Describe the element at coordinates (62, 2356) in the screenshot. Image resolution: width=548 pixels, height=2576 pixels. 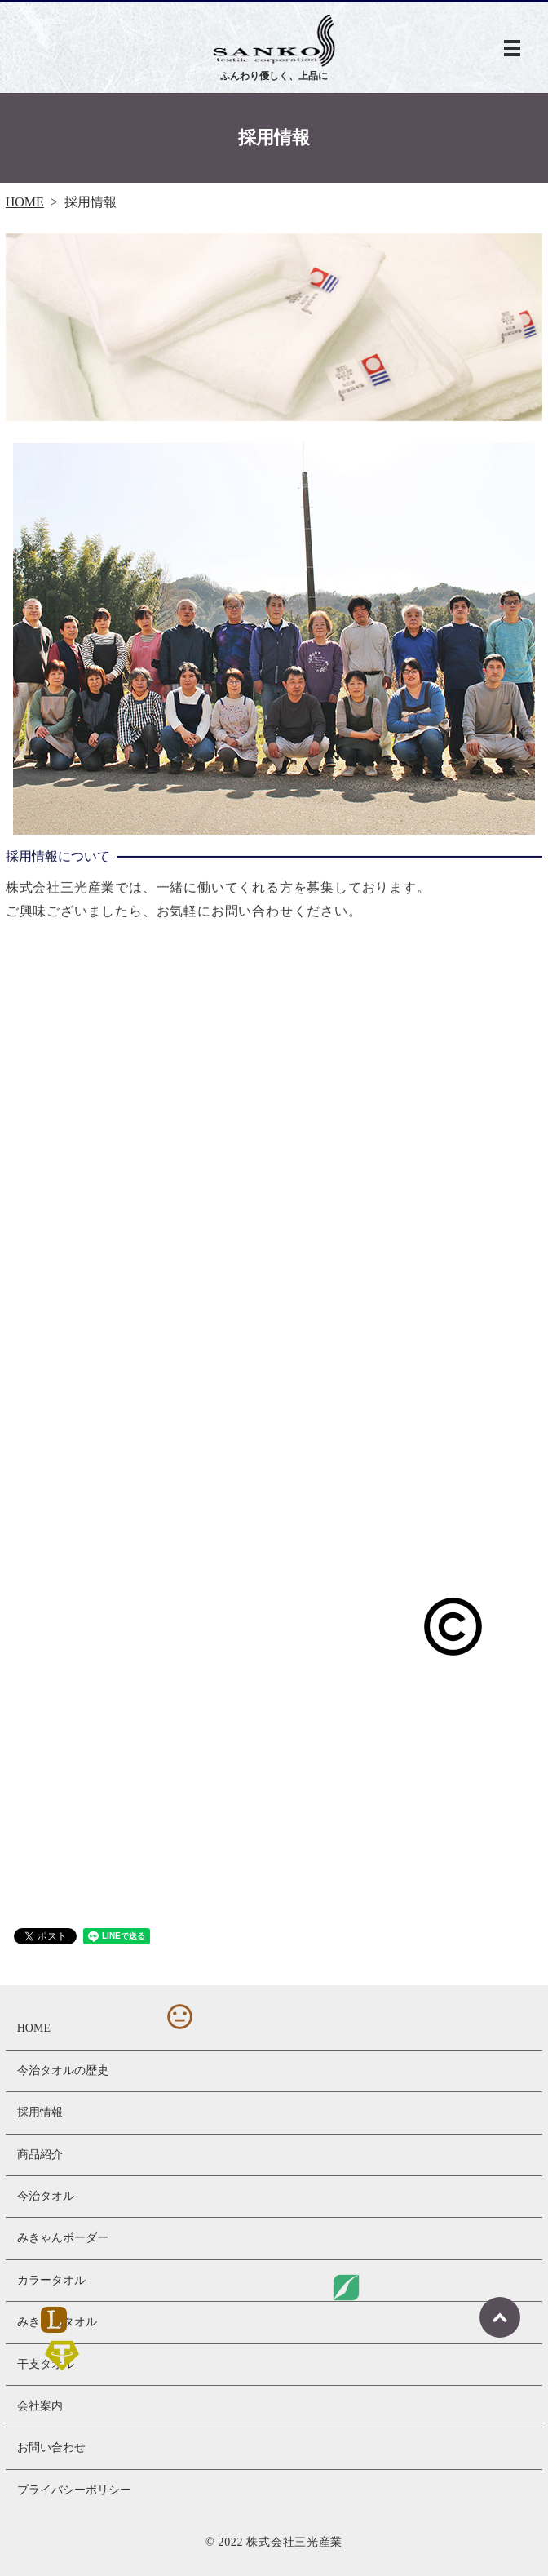
I see `tether (USDT) cryptocurrency logo` at that location.